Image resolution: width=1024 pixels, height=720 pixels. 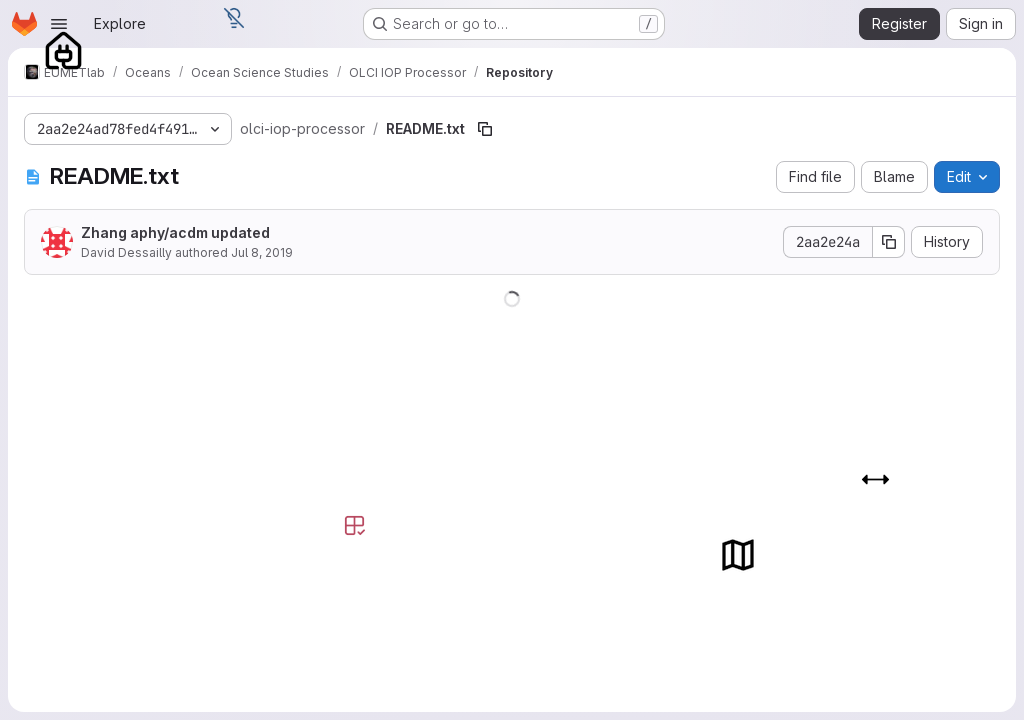 What do you see at coordinates (234, 18) in the screenshot?
I see `turn off lights or disable lighting` at bounding box center [234, 18].